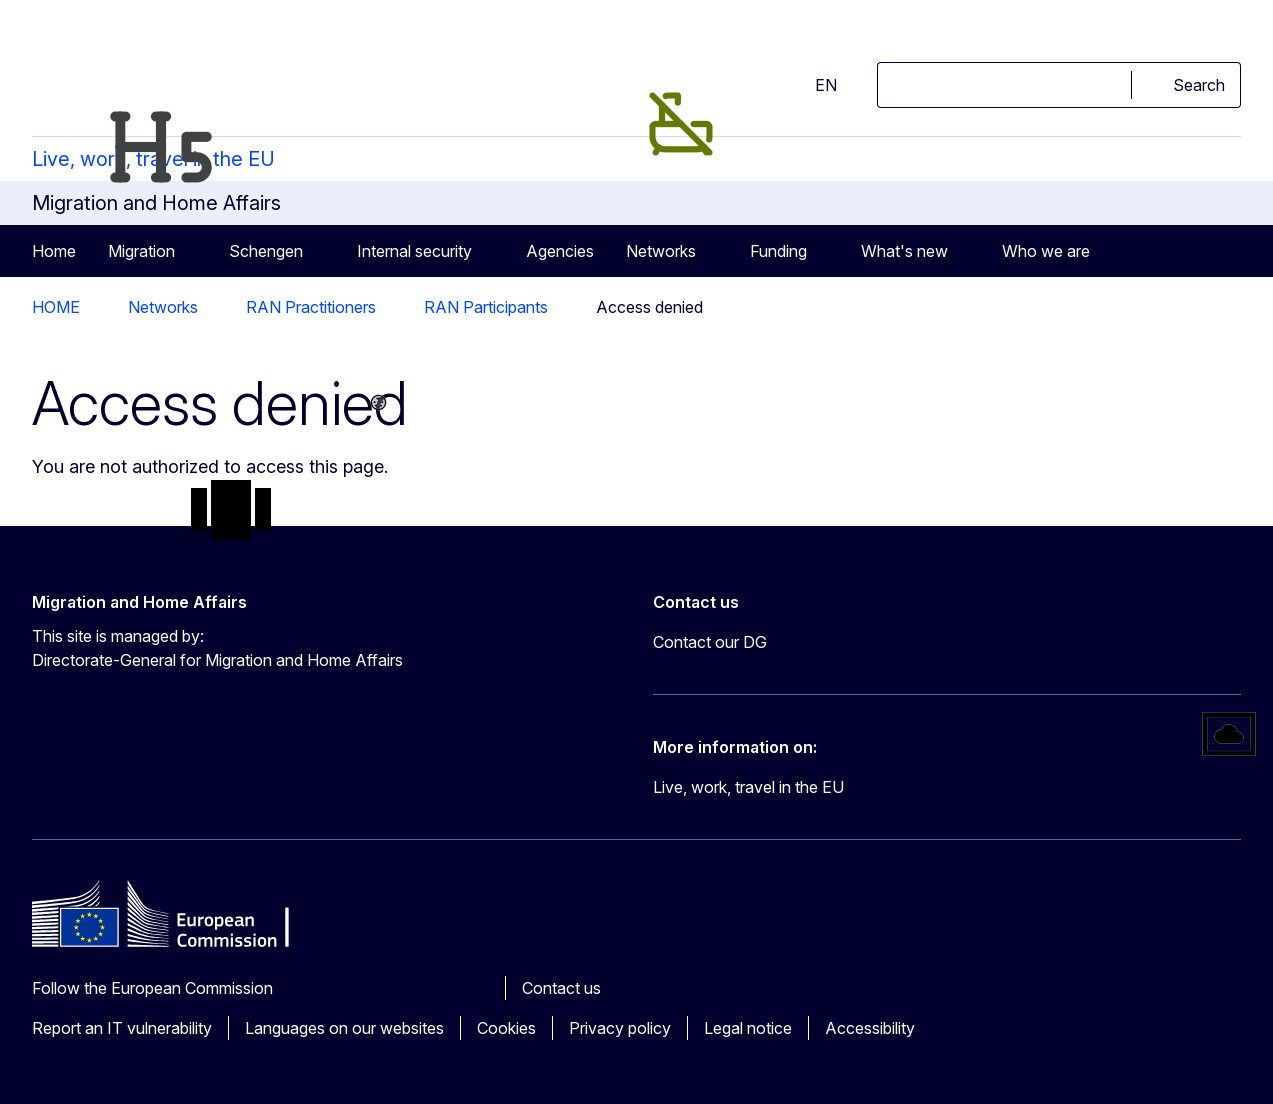 The height and width of the screenshot is (1104, 1273). What do you see at coordinates (161, 147) in the screenshot?
I see `format text as heading level 5` at bounding box center [161, 147].